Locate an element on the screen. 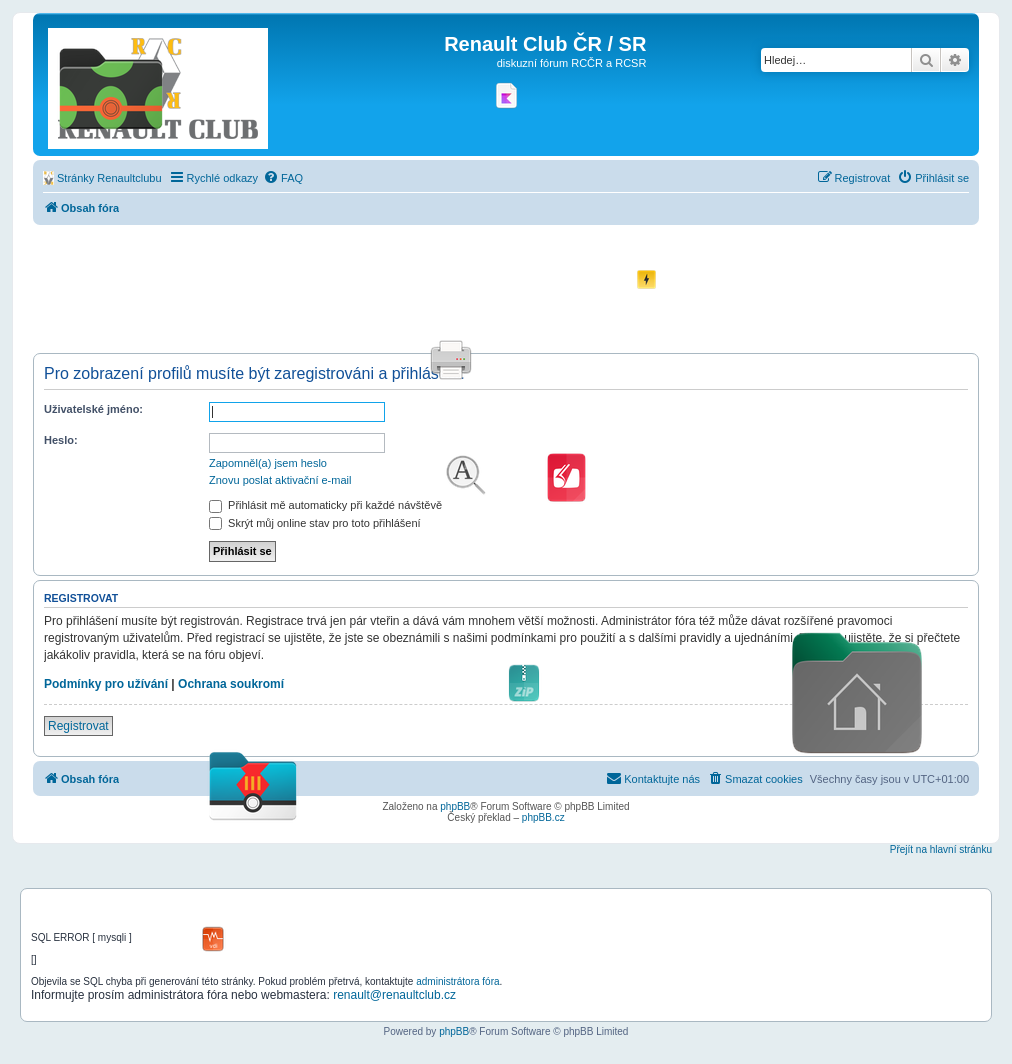 The width and height of the screenshot is (1012, 1064). indicates a kotlin source code file is located at coordinates (506, 95).